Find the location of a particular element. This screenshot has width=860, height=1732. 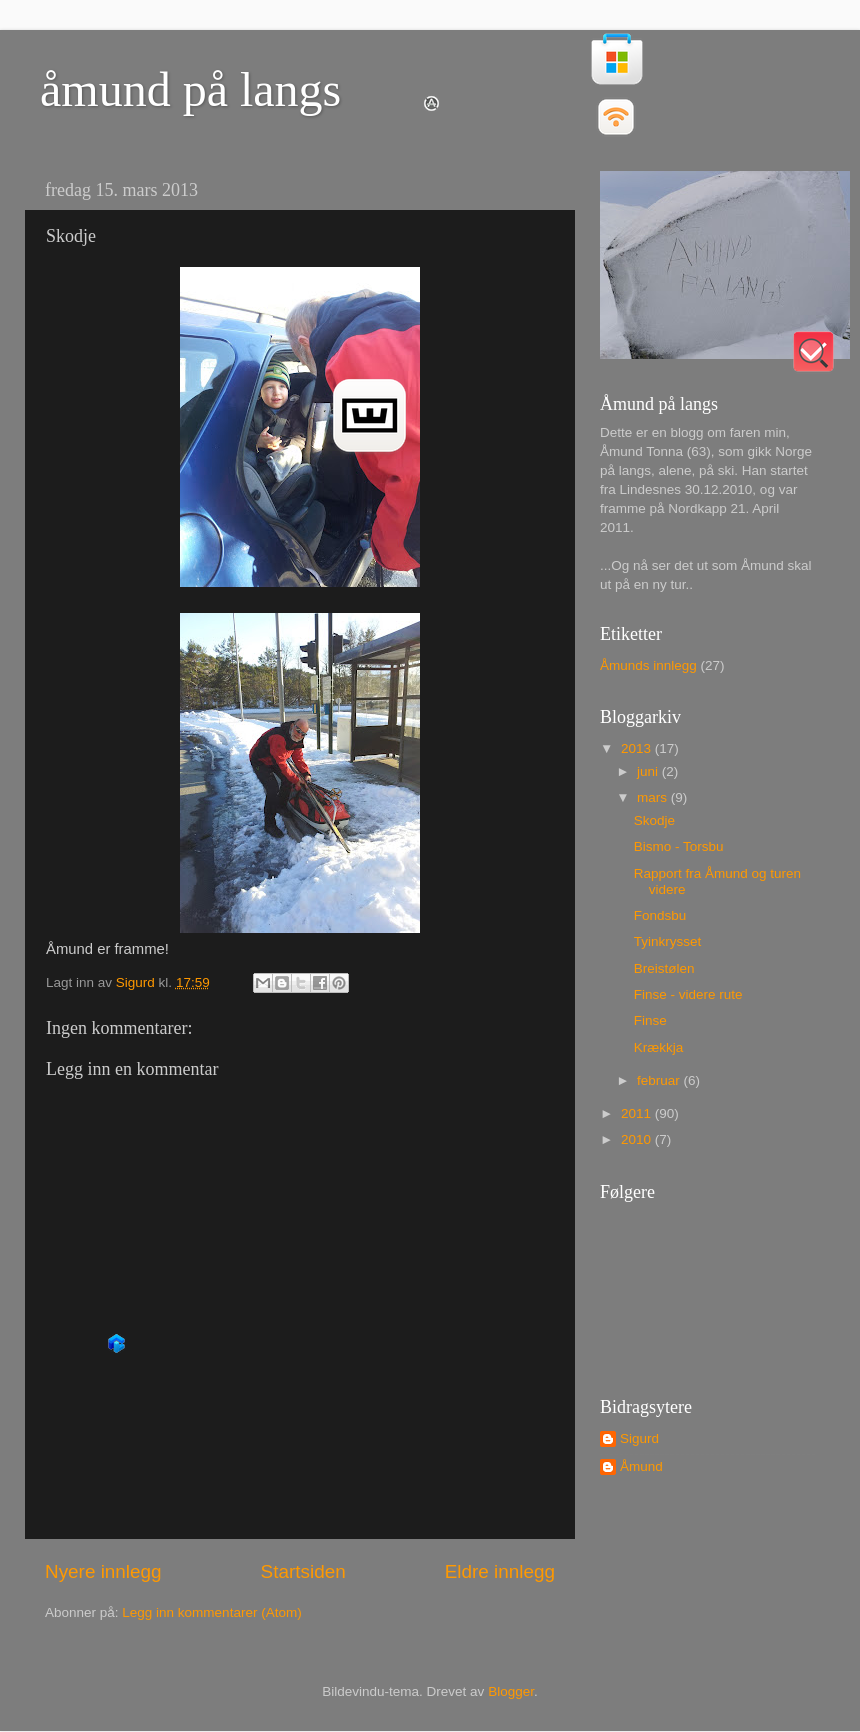

open microsoft maquette app is located at coordinates (116, 1343).